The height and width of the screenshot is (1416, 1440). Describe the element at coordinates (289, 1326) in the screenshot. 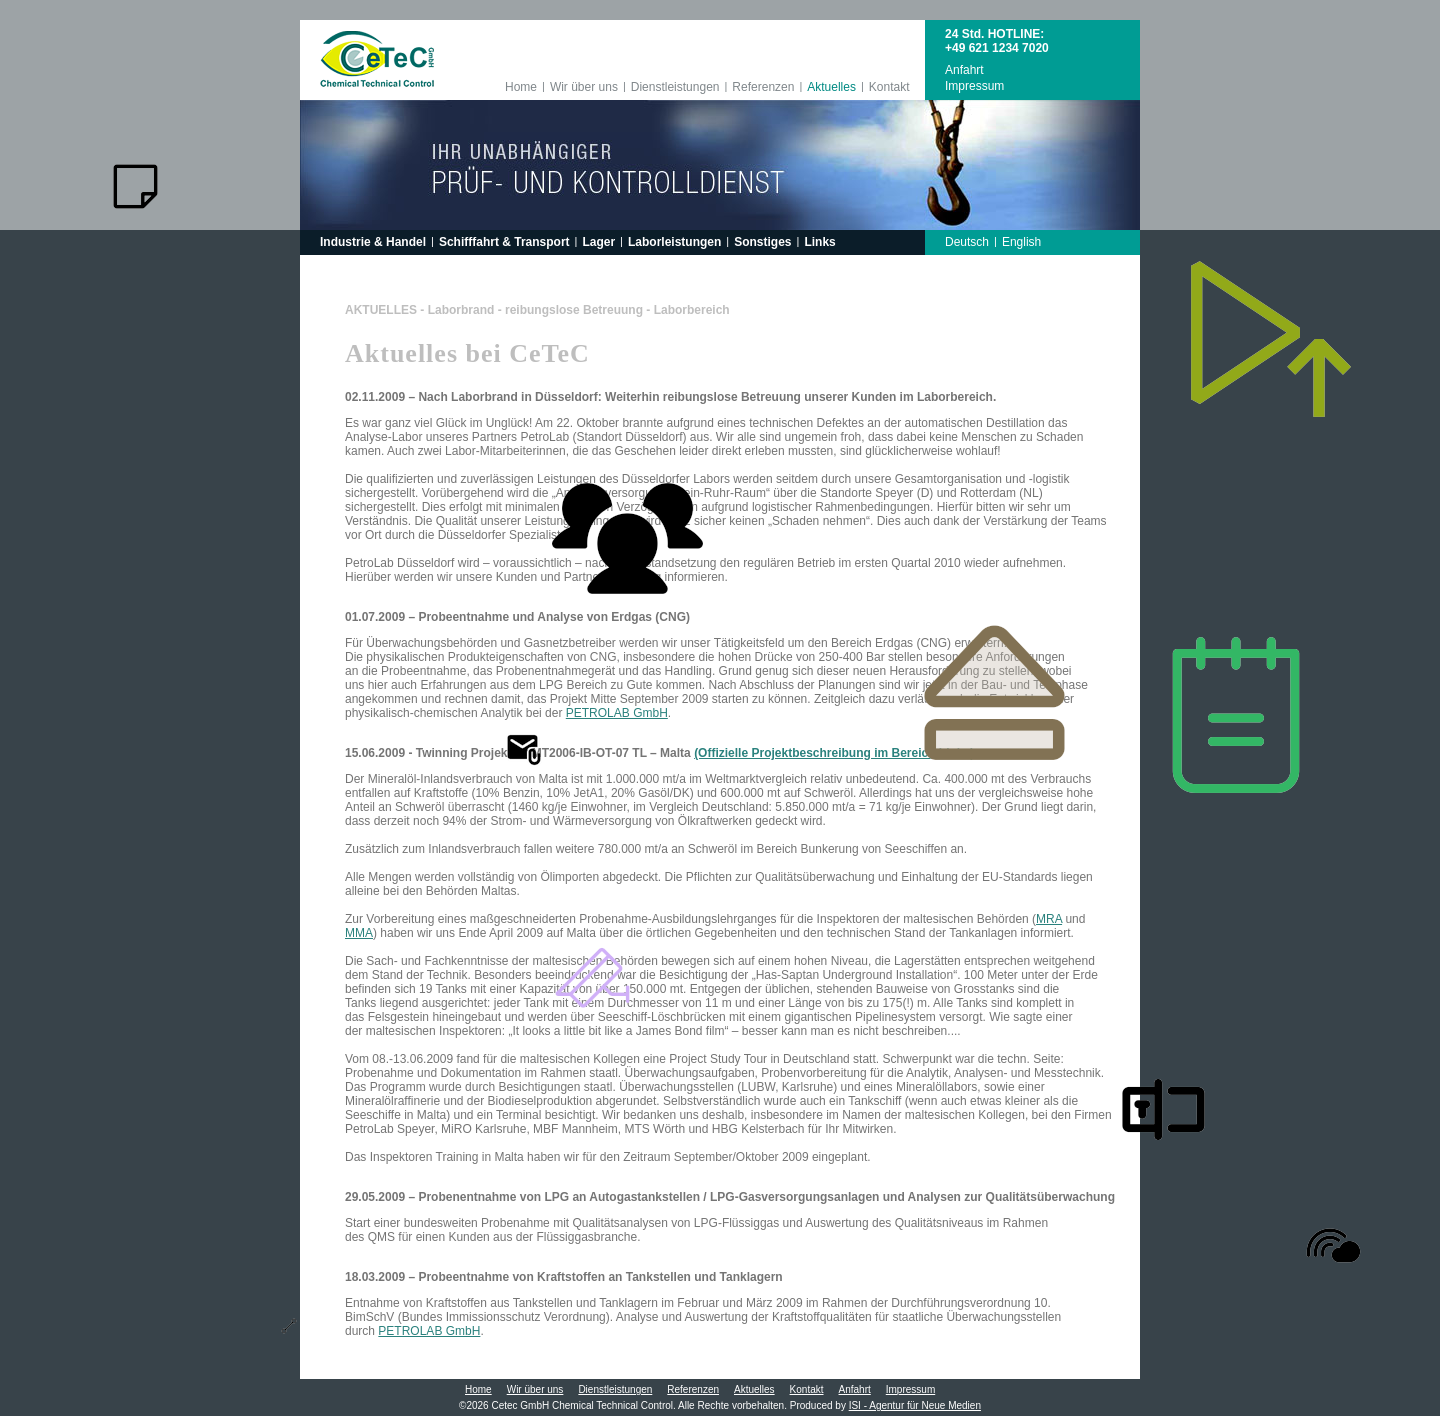

I see `draw a line between two points` at that location.